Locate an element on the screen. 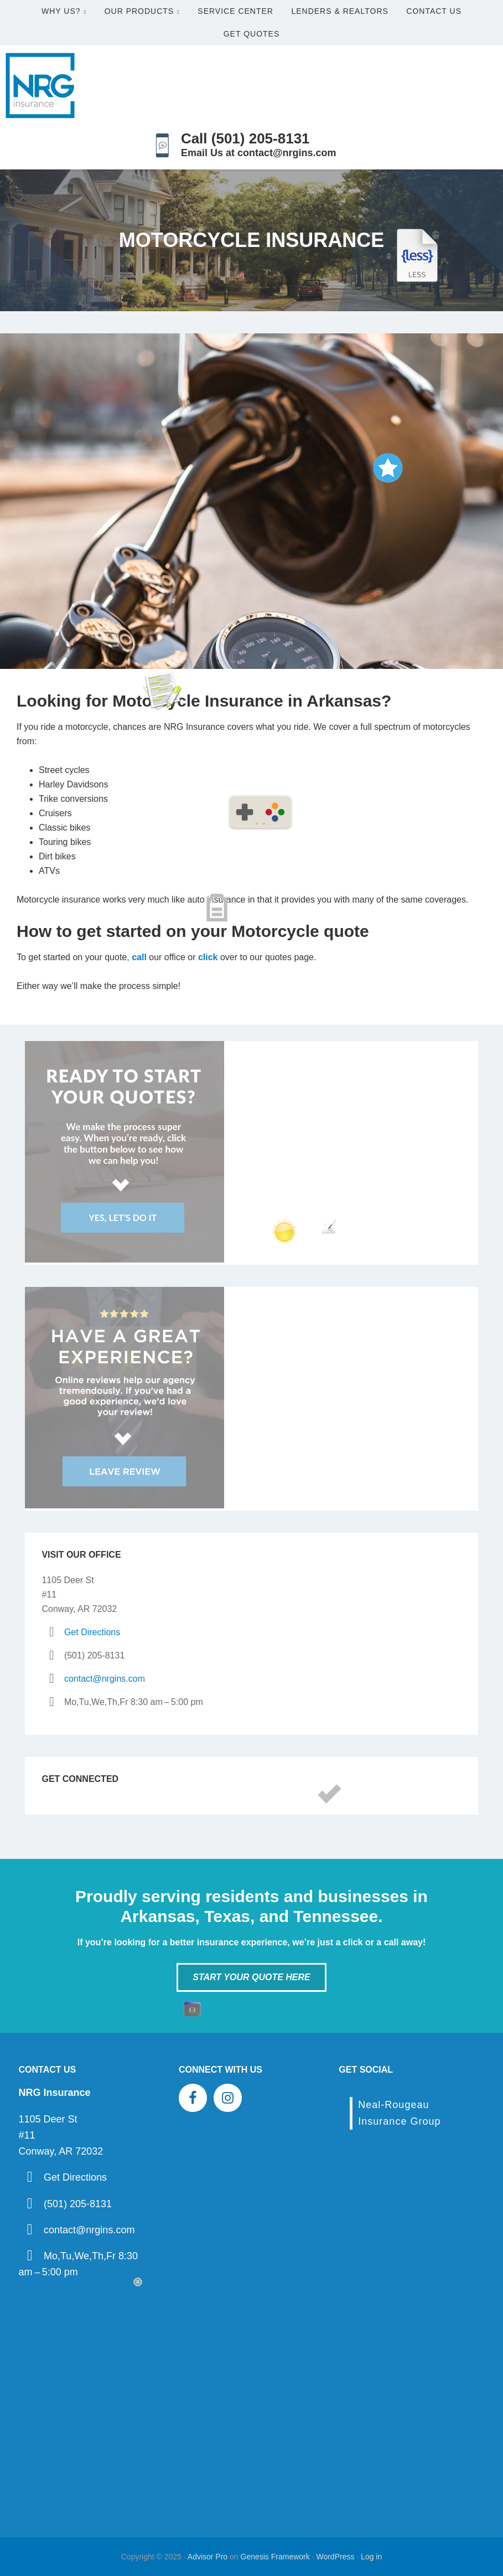 This screenshot has height=2576, width=503. indicates a connected game controller is located at coordinates (260, 812).